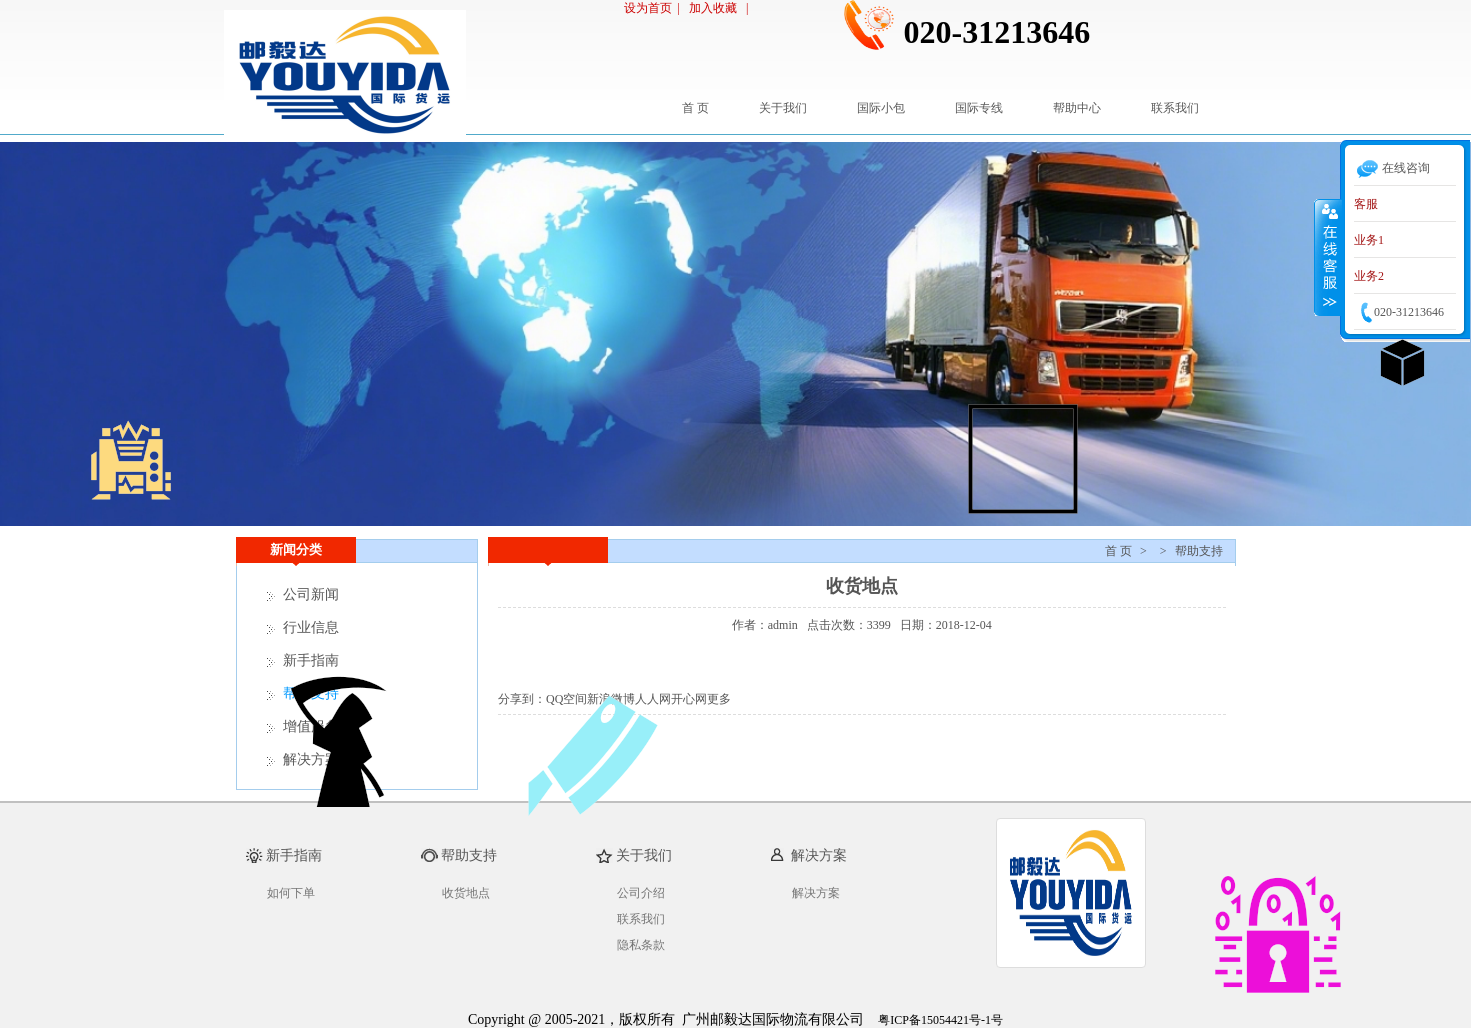  I want to click on indicates a secure encrypted connection, so click(1278, 936).